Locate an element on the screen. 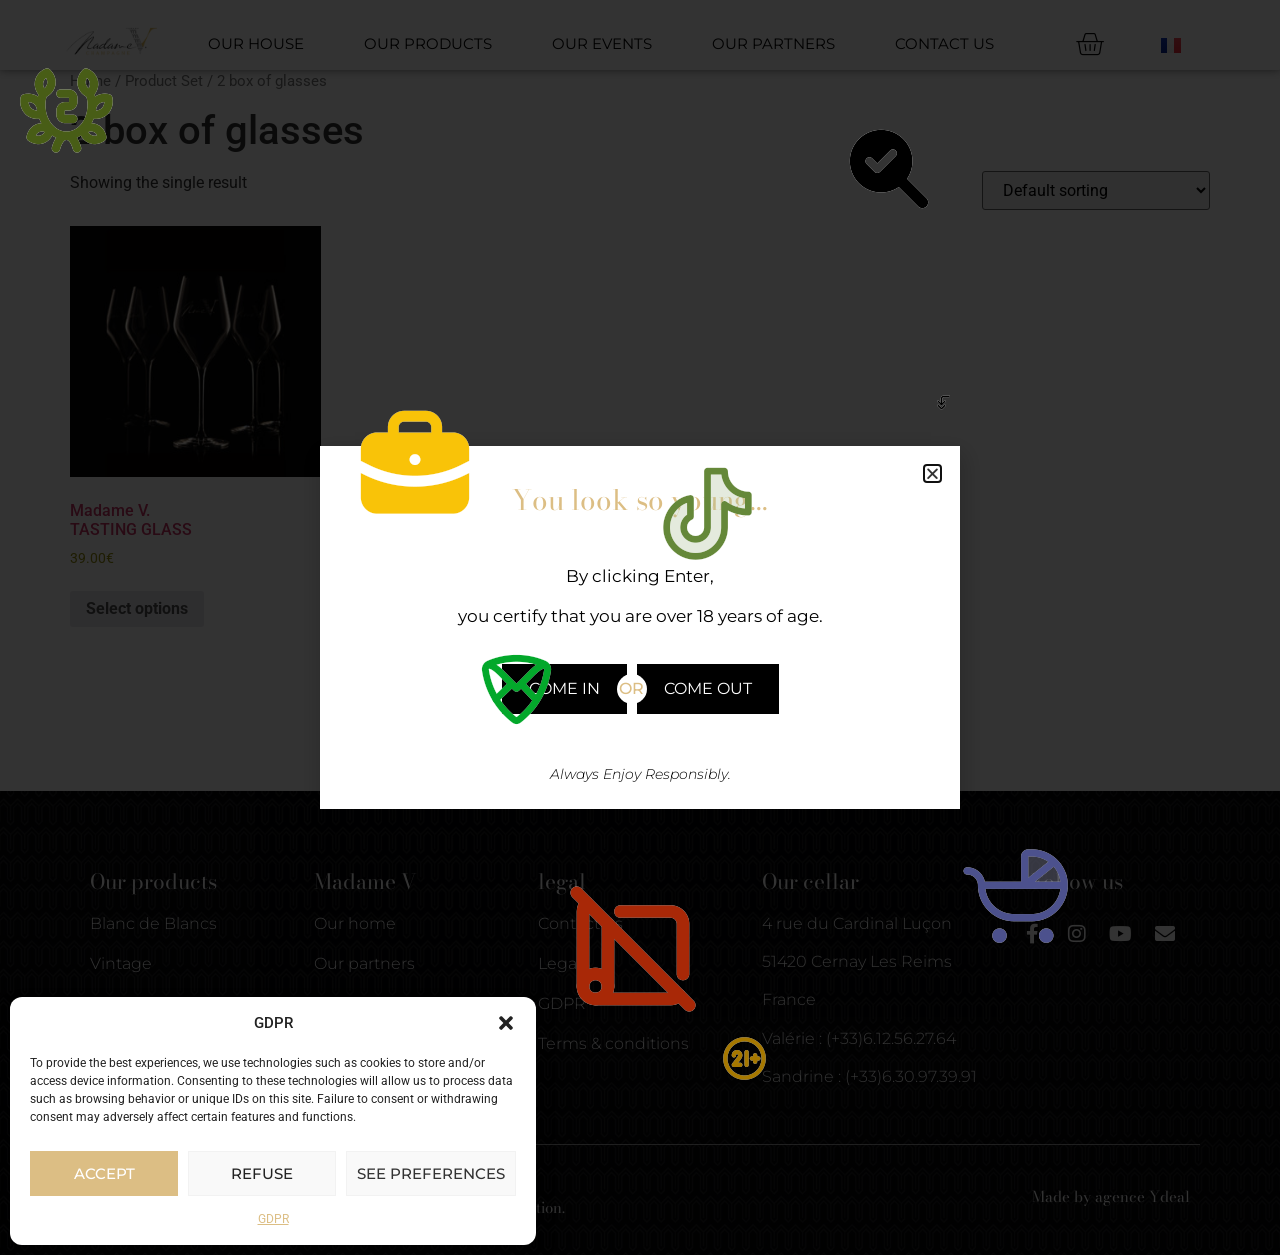 The width and height of the screenshot is (1280, 1255). open TikTok app is located at coordinates (707, 515).